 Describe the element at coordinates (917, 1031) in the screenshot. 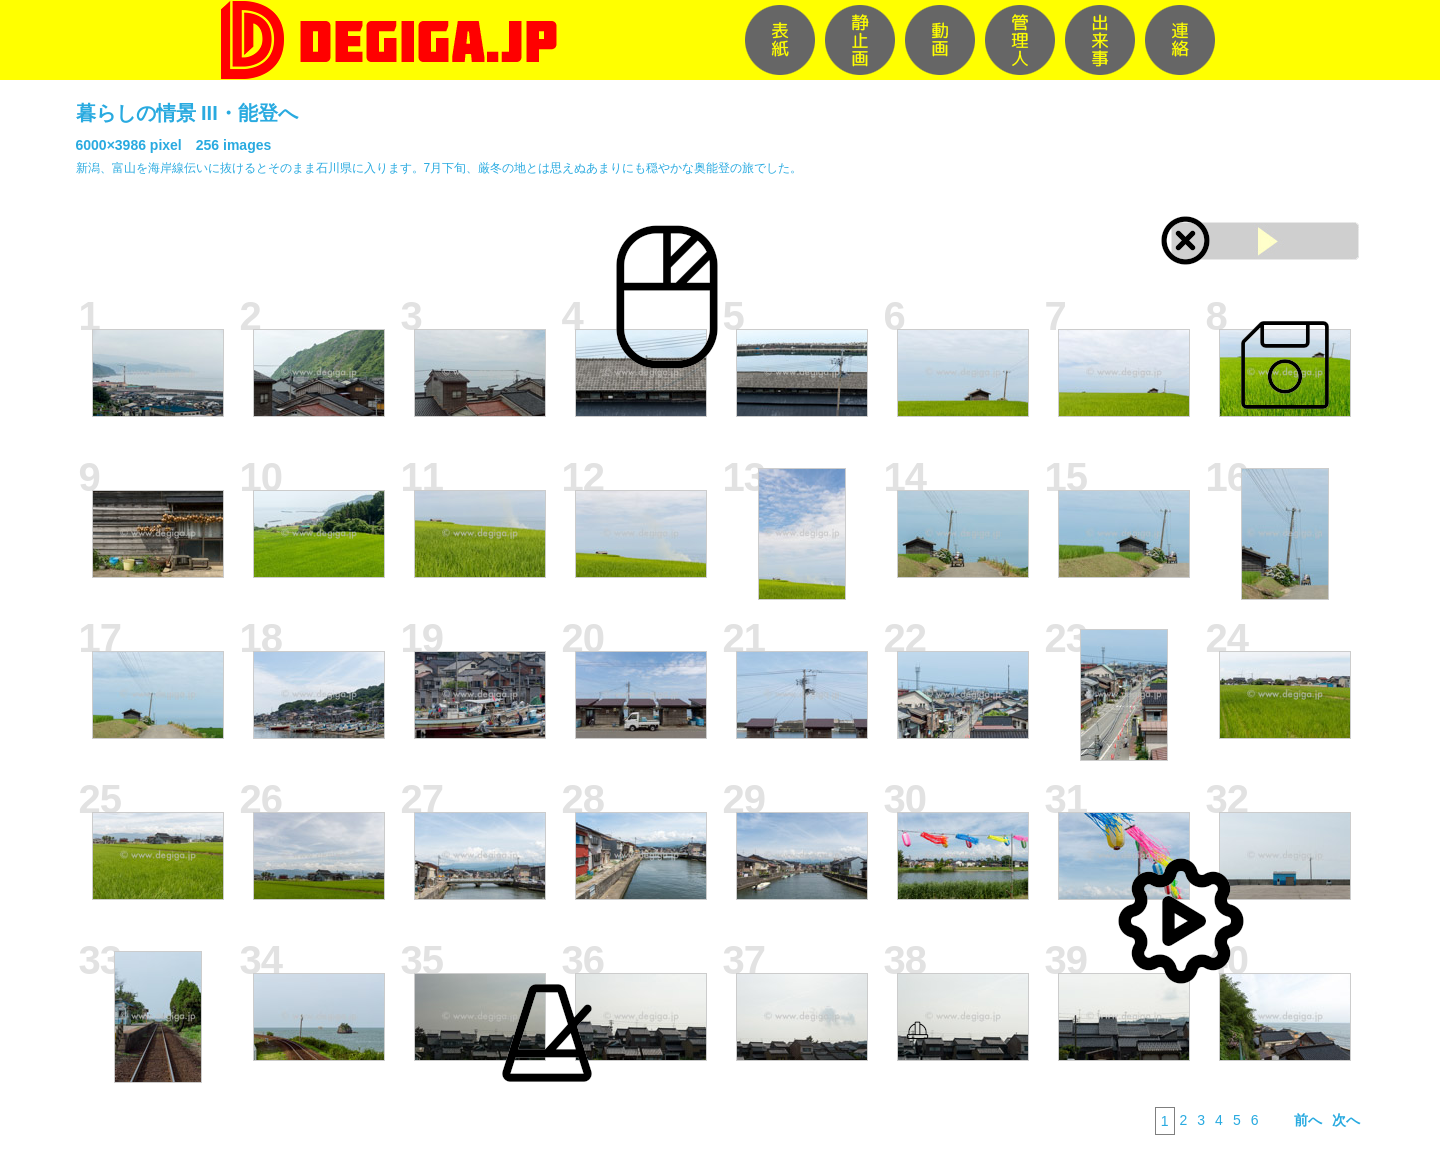

I see `access construction or work site settings` at that location.